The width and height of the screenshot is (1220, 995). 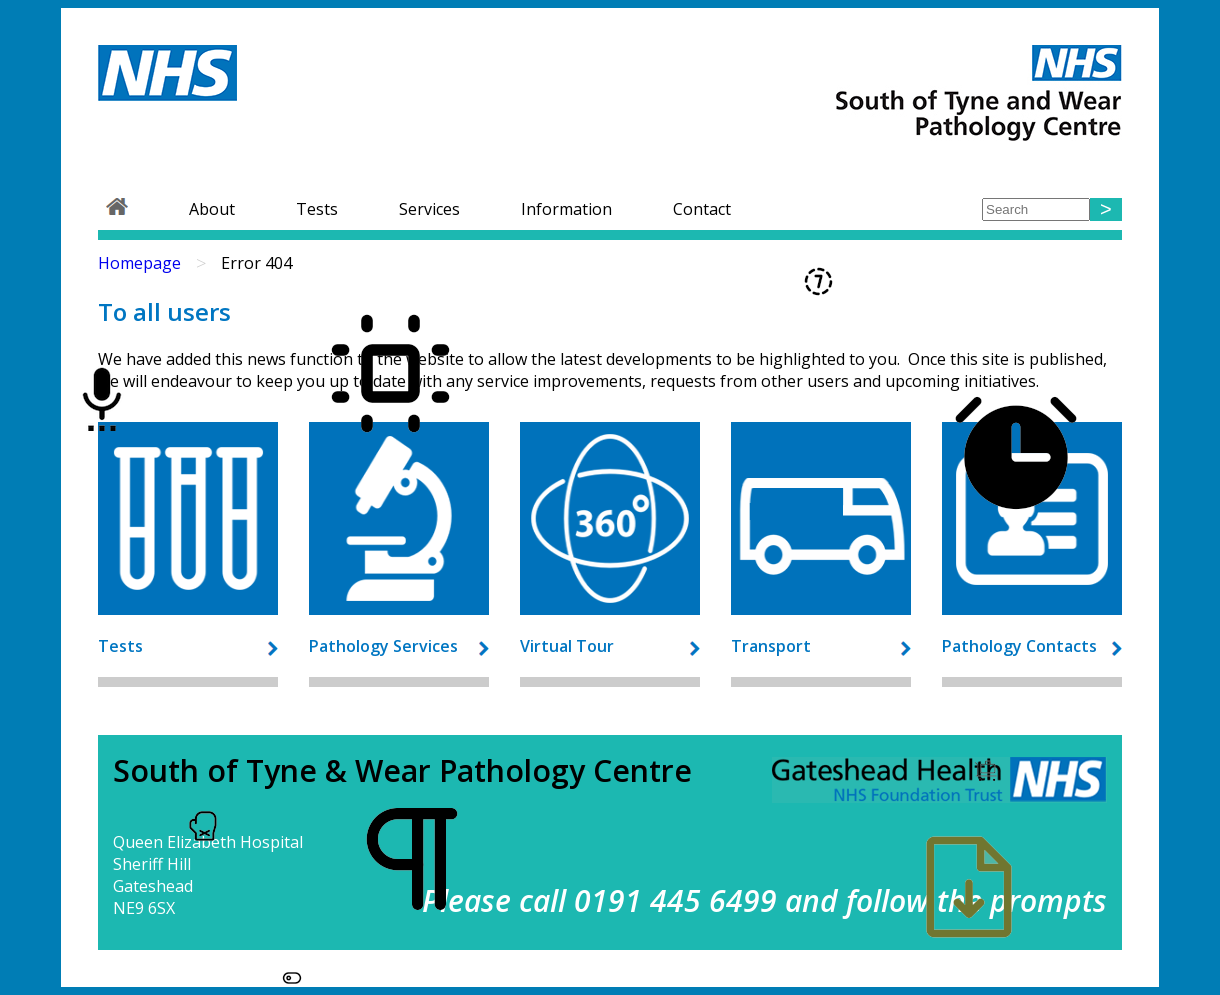 I want to click on download a file, so click(x=969, y=887).